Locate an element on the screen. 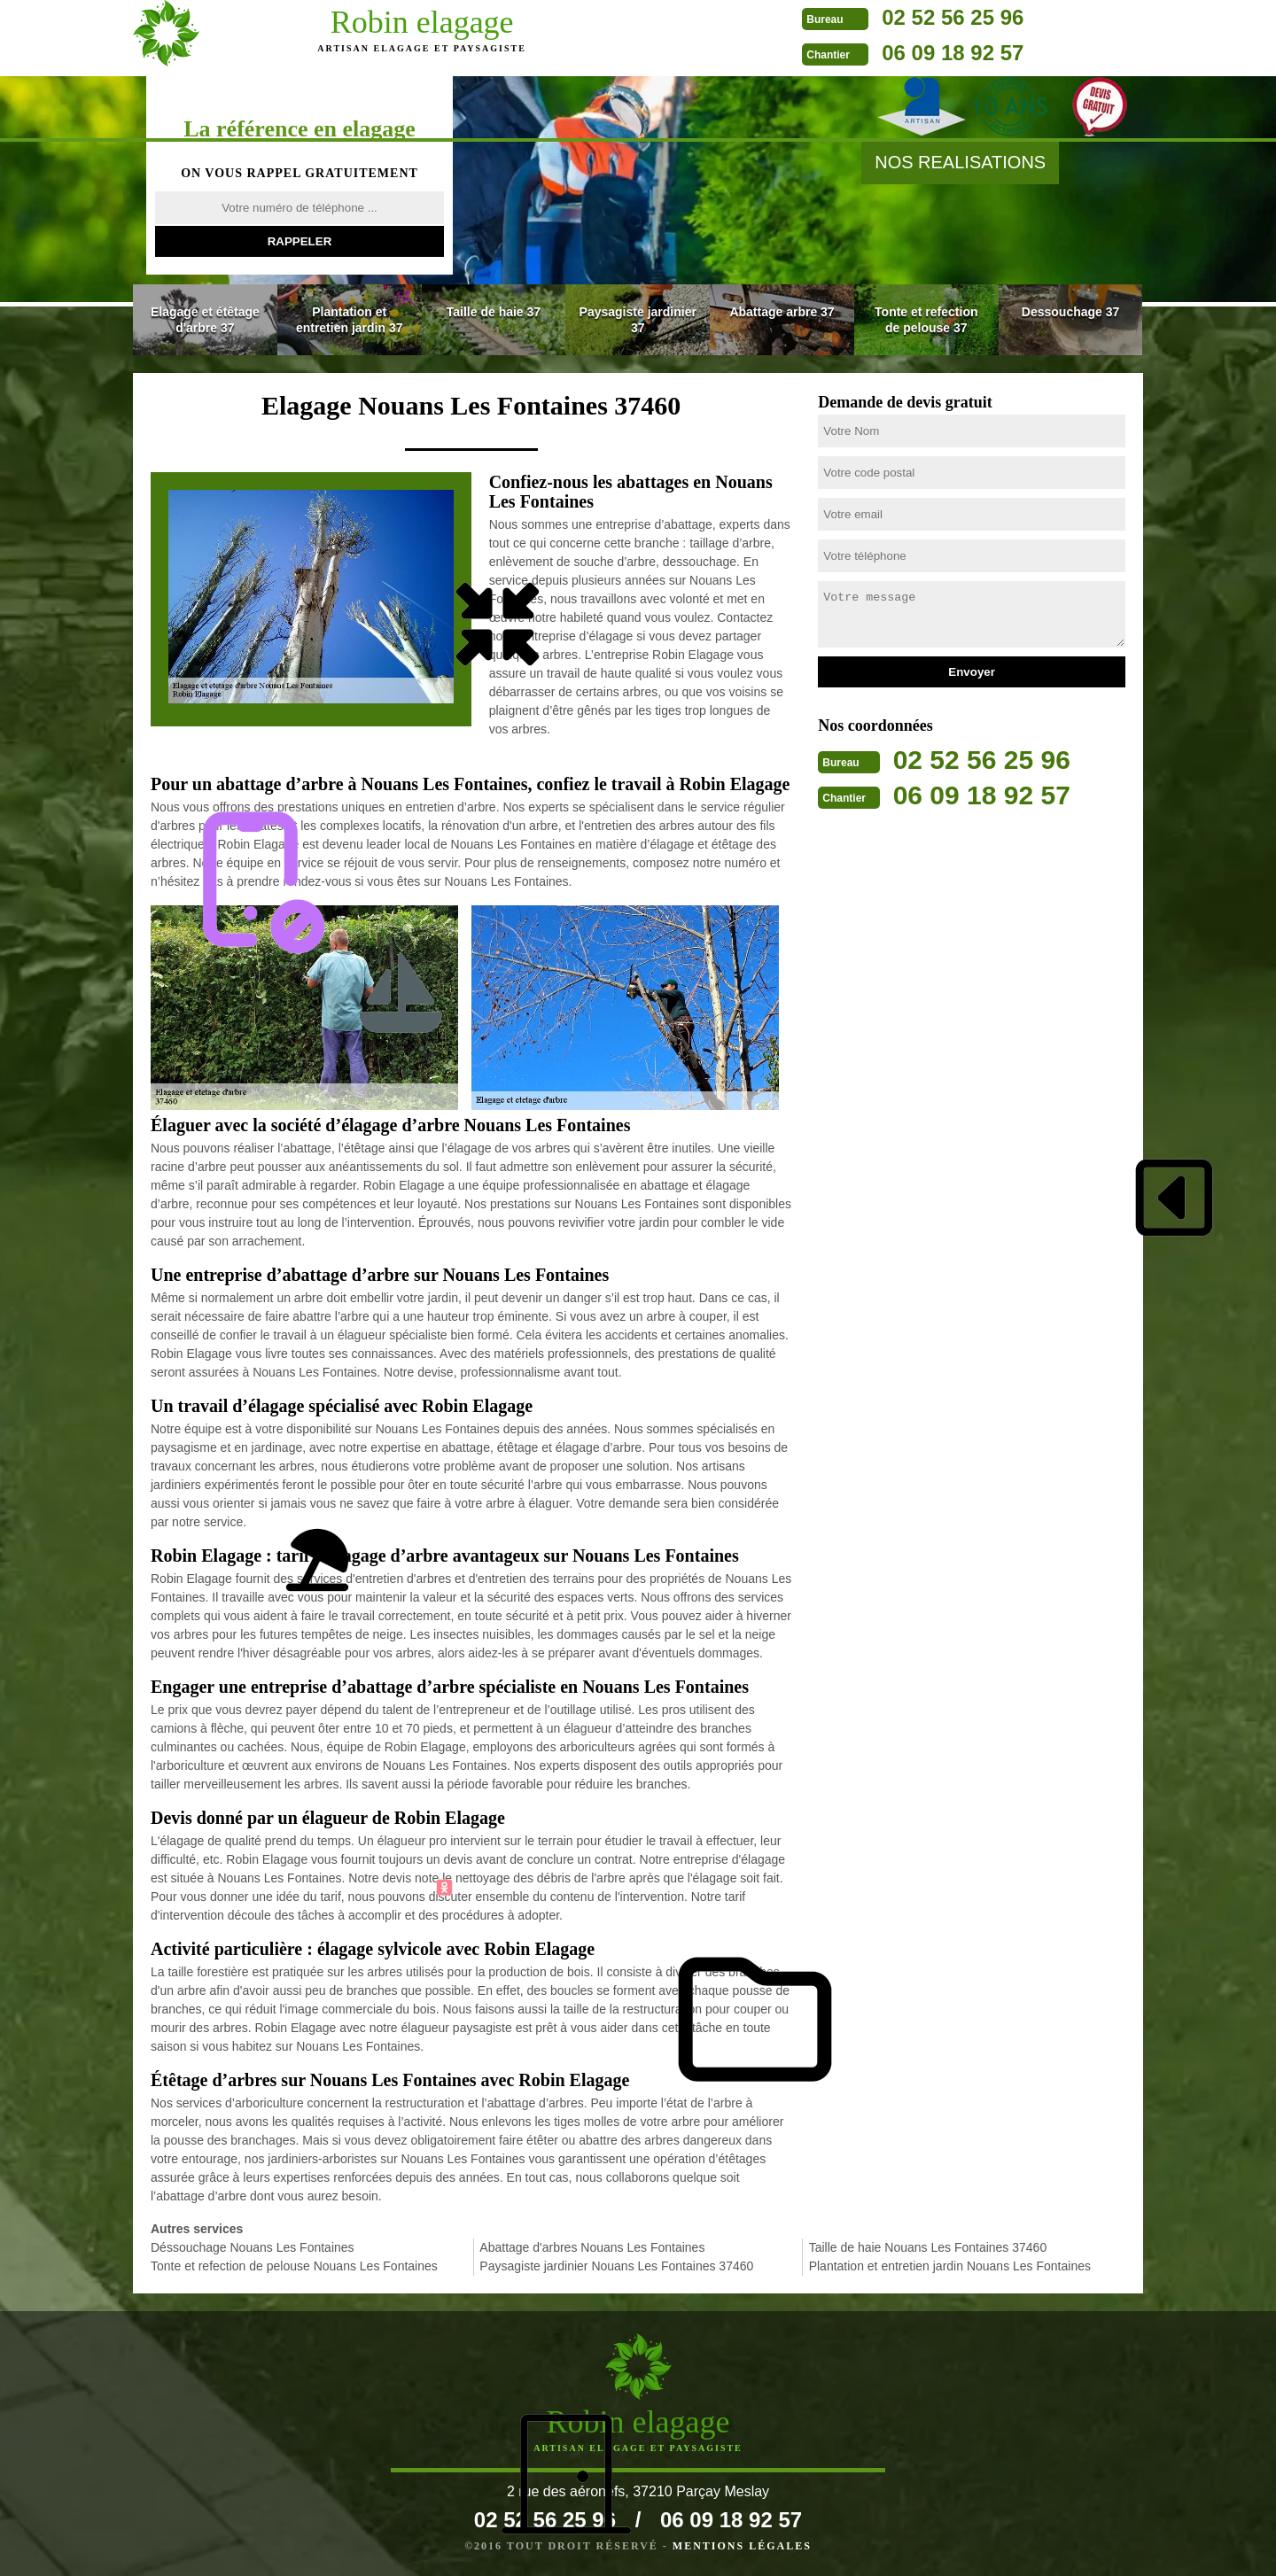 The height and width of the screenshot is (2576, 1276). exit or log out of the application is located at coordinates (566, 2474).